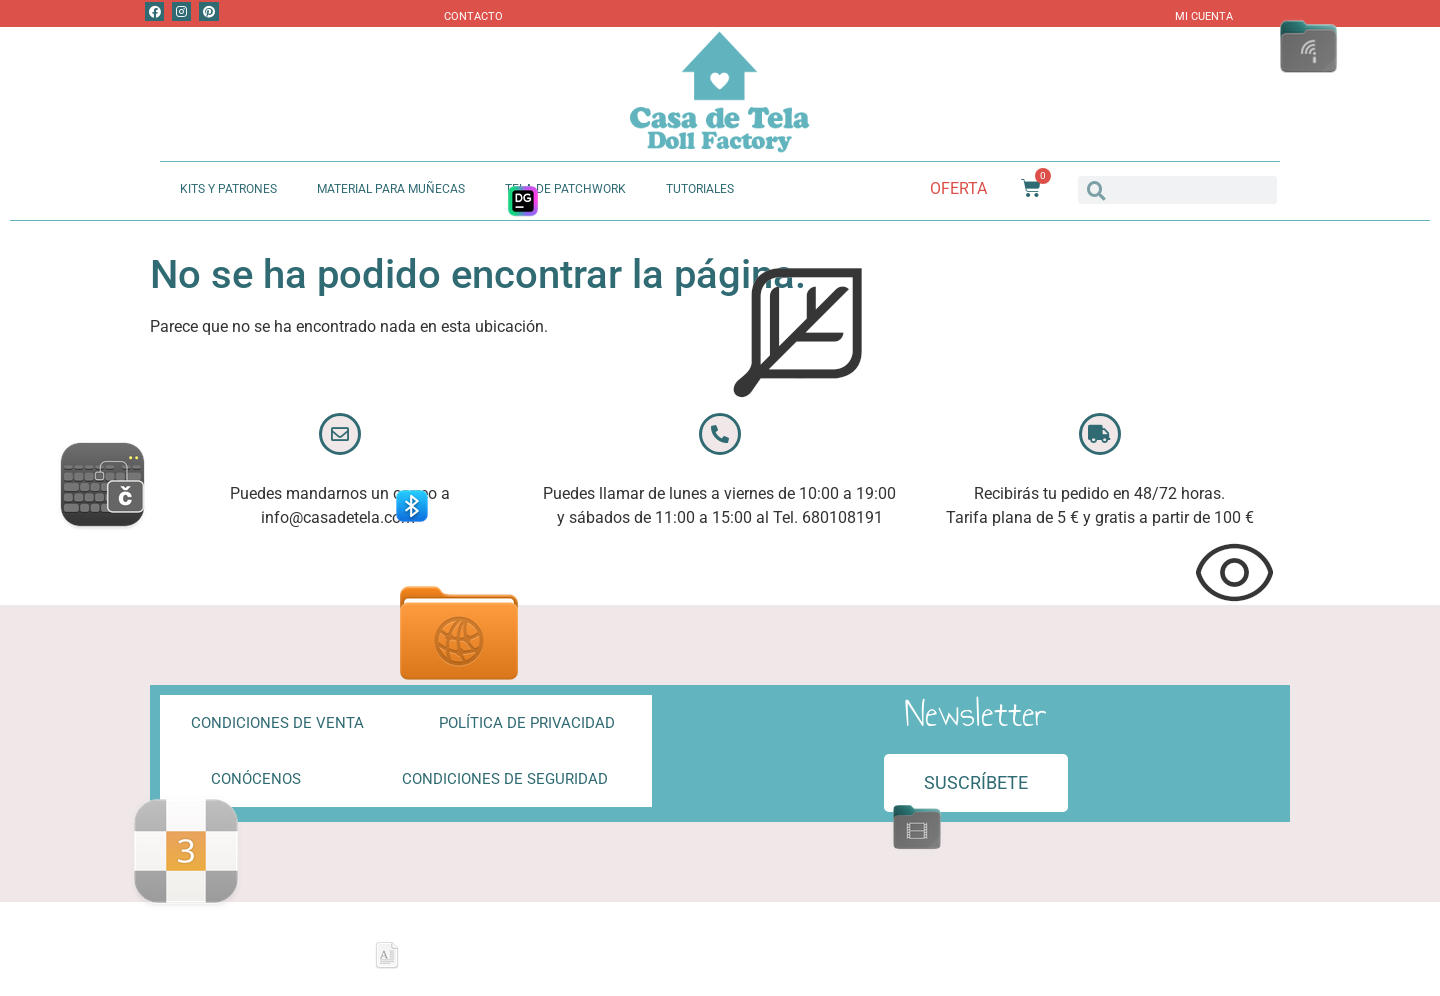 Image resolution: width=1440 pixels, height=996 pixels. I want to click on open folder containing html or web files, so click(459, 633).